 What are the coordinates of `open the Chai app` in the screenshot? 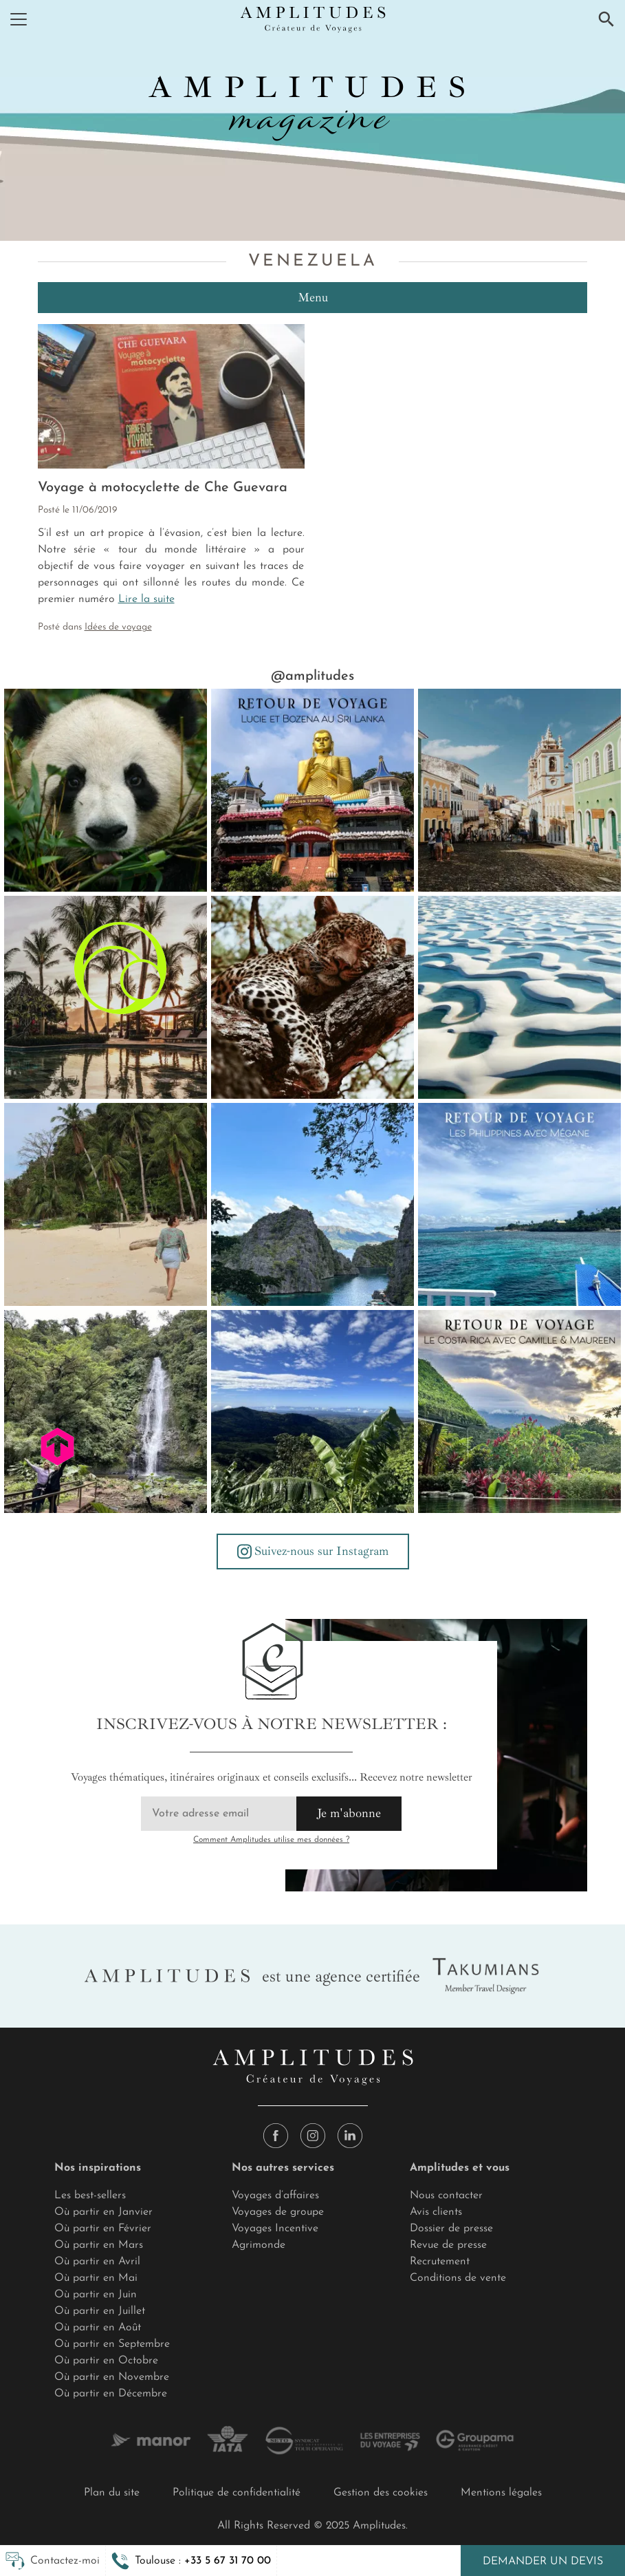 It's located at (272, 1657).